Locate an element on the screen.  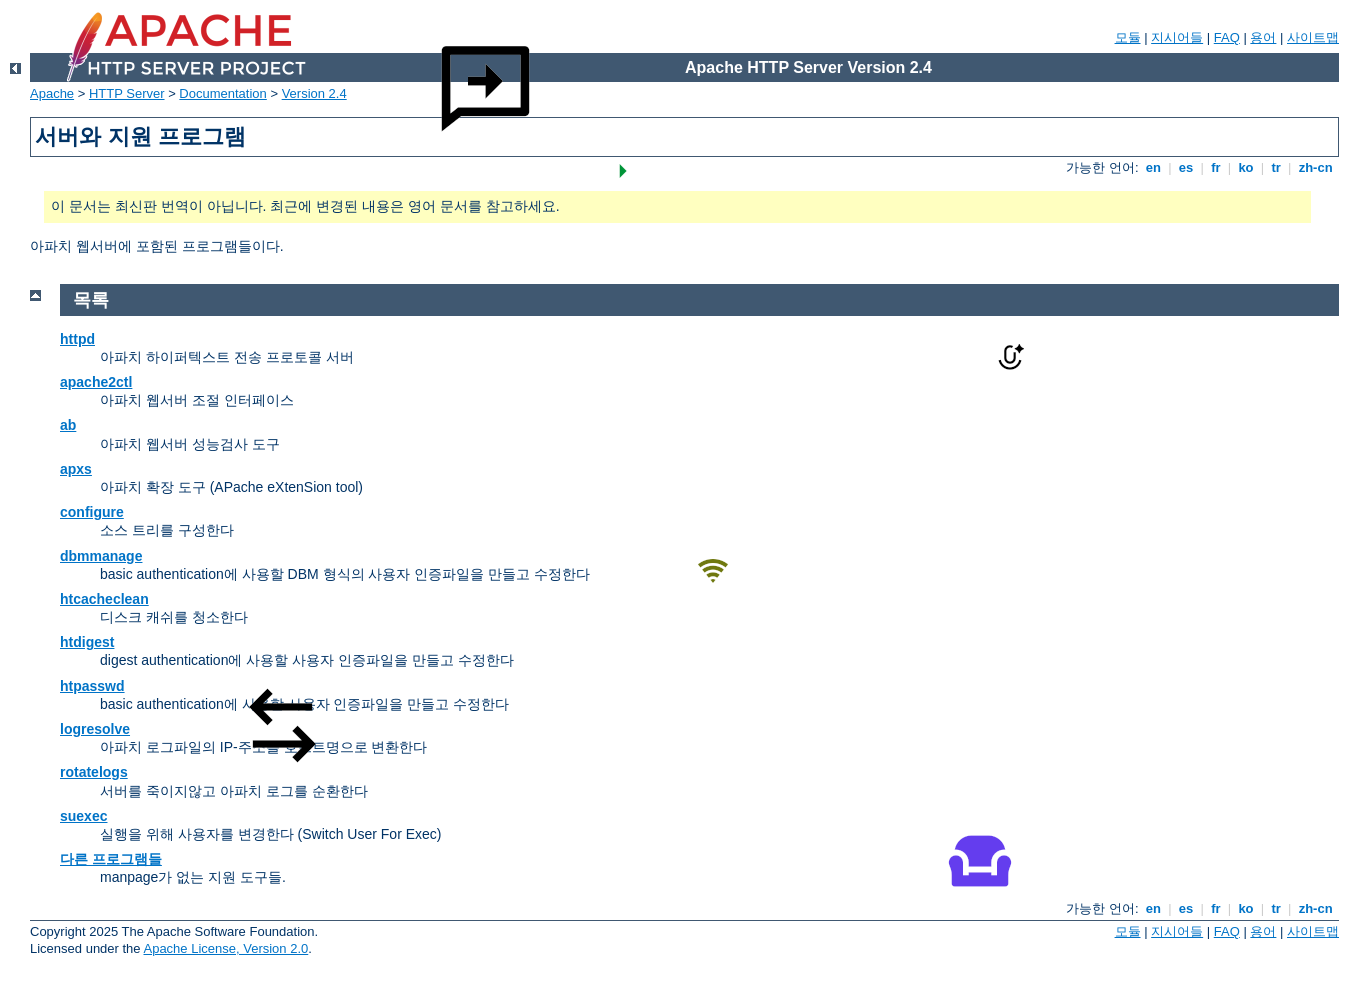
forward a chat message is located at coordinates (485, 85).